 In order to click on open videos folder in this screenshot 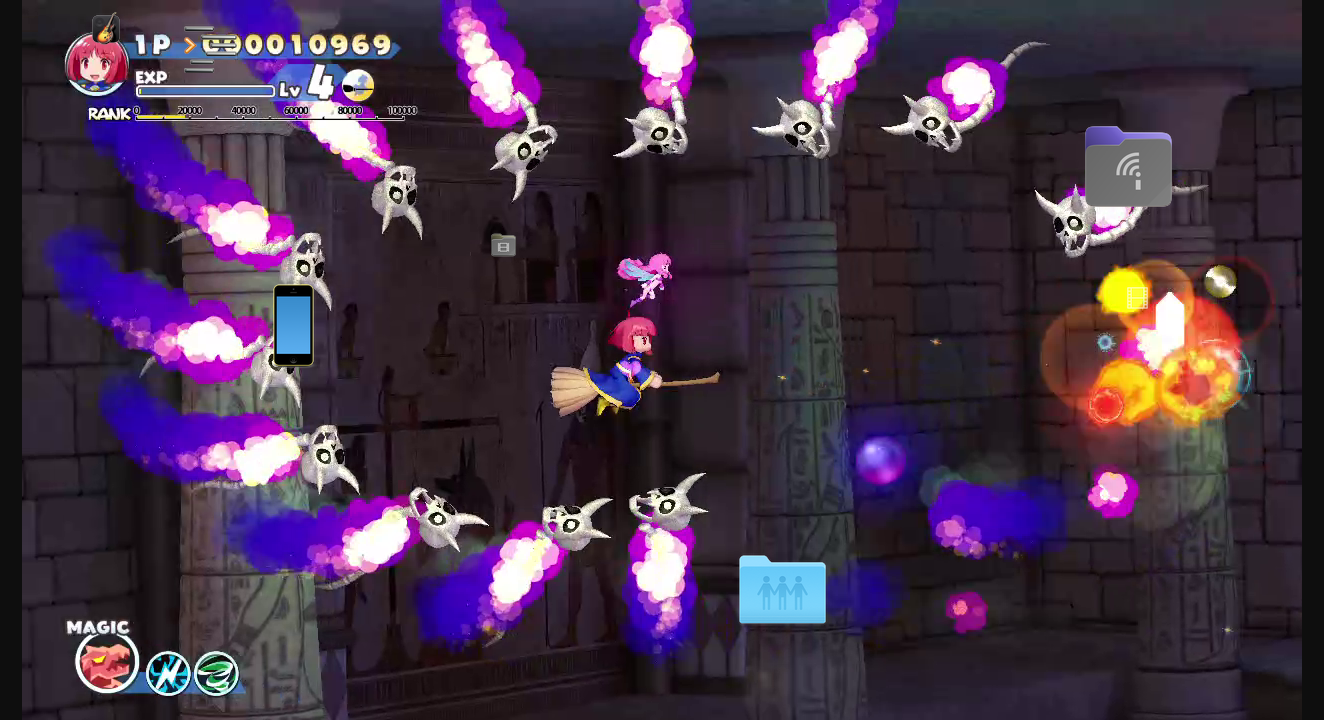, I will do `click(503, 244)`.